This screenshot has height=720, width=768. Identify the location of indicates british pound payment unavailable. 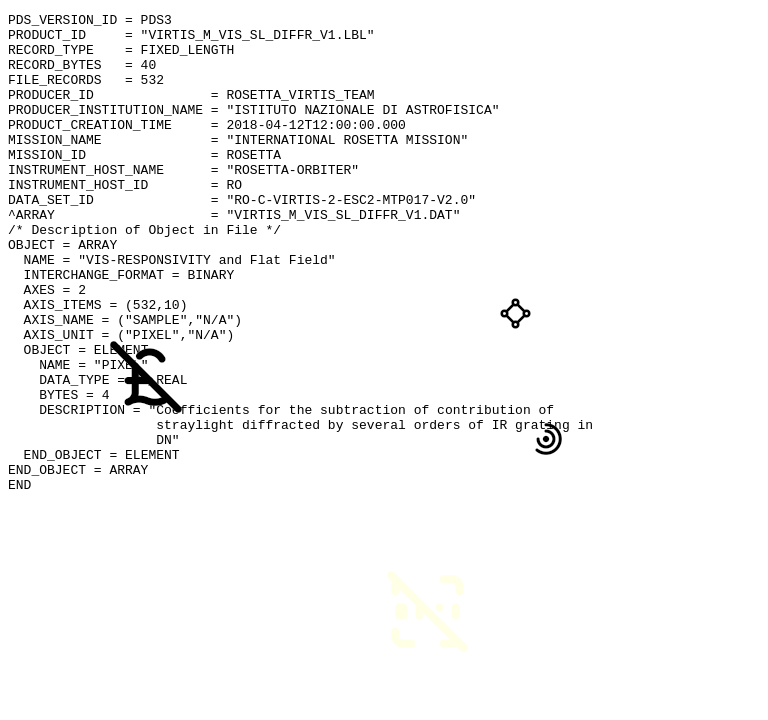
(146, 377).